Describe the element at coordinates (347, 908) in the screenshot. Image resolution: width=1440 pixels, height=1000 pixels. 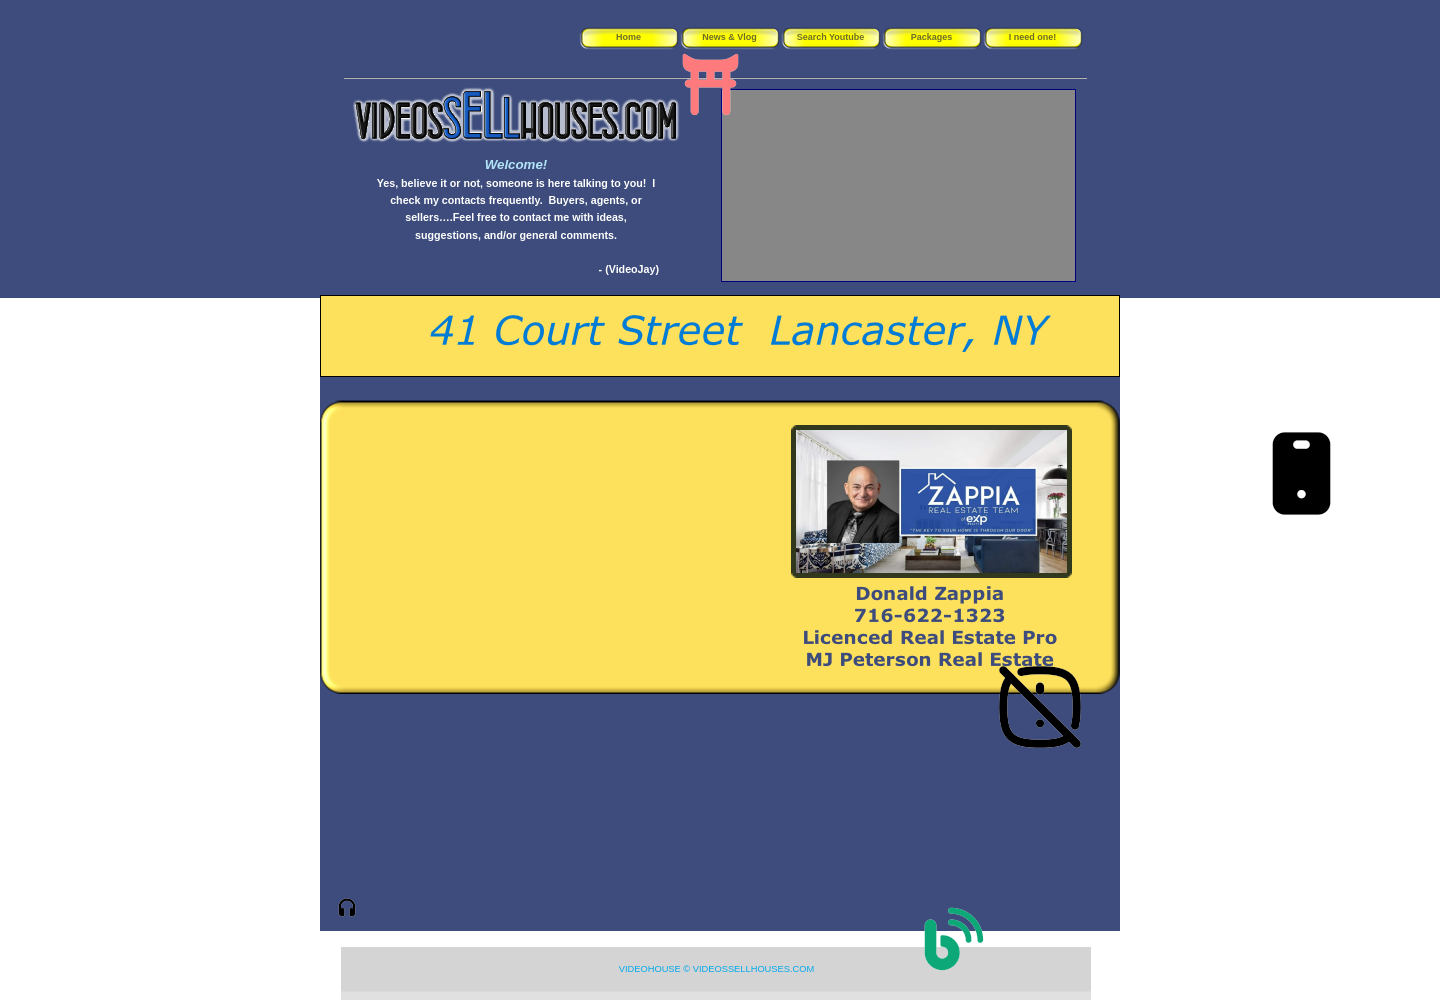
I see `access audio or music player` at that location.